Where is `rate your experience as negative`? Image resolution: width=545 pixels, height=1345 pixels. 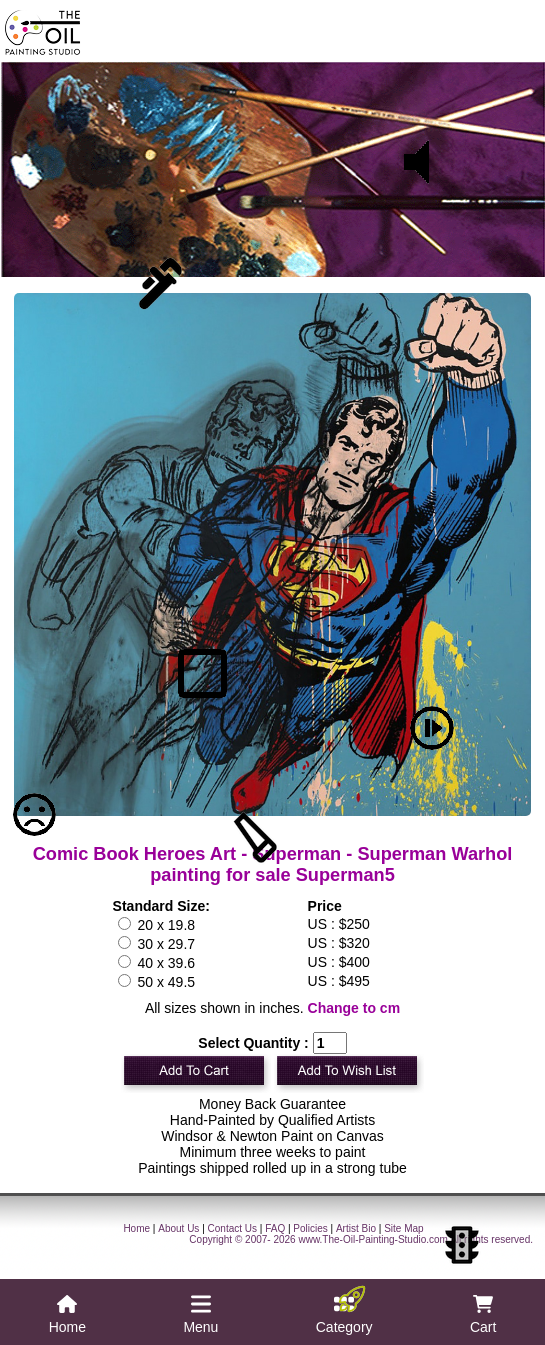
rate your experience as negative is located at coordinates (34, 814).